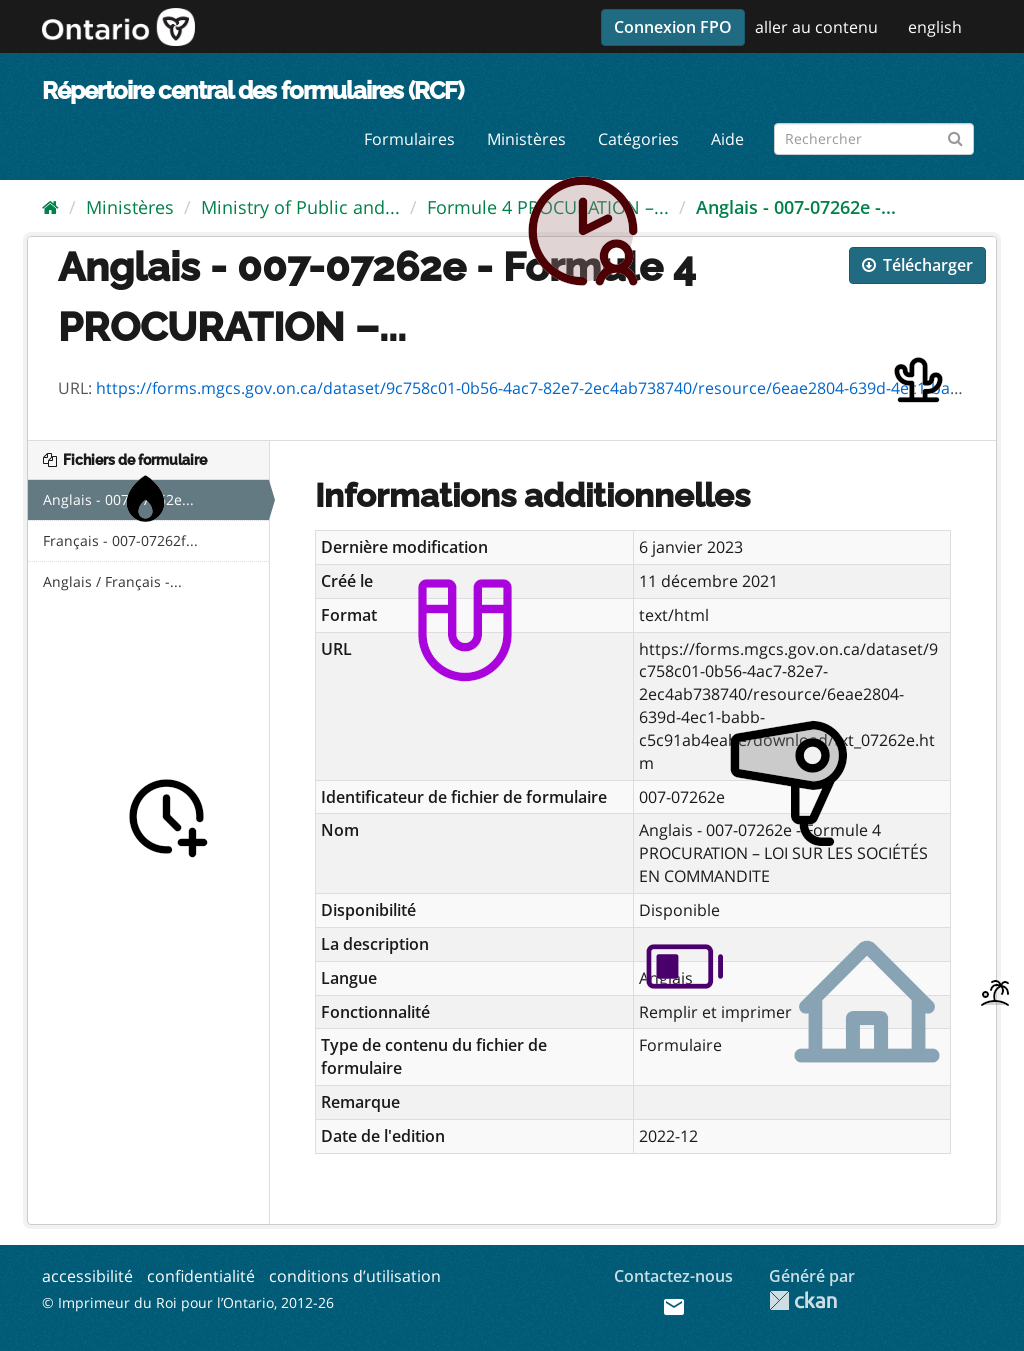  I want to click on access hair styling or grooming tools, so click(791, 777).